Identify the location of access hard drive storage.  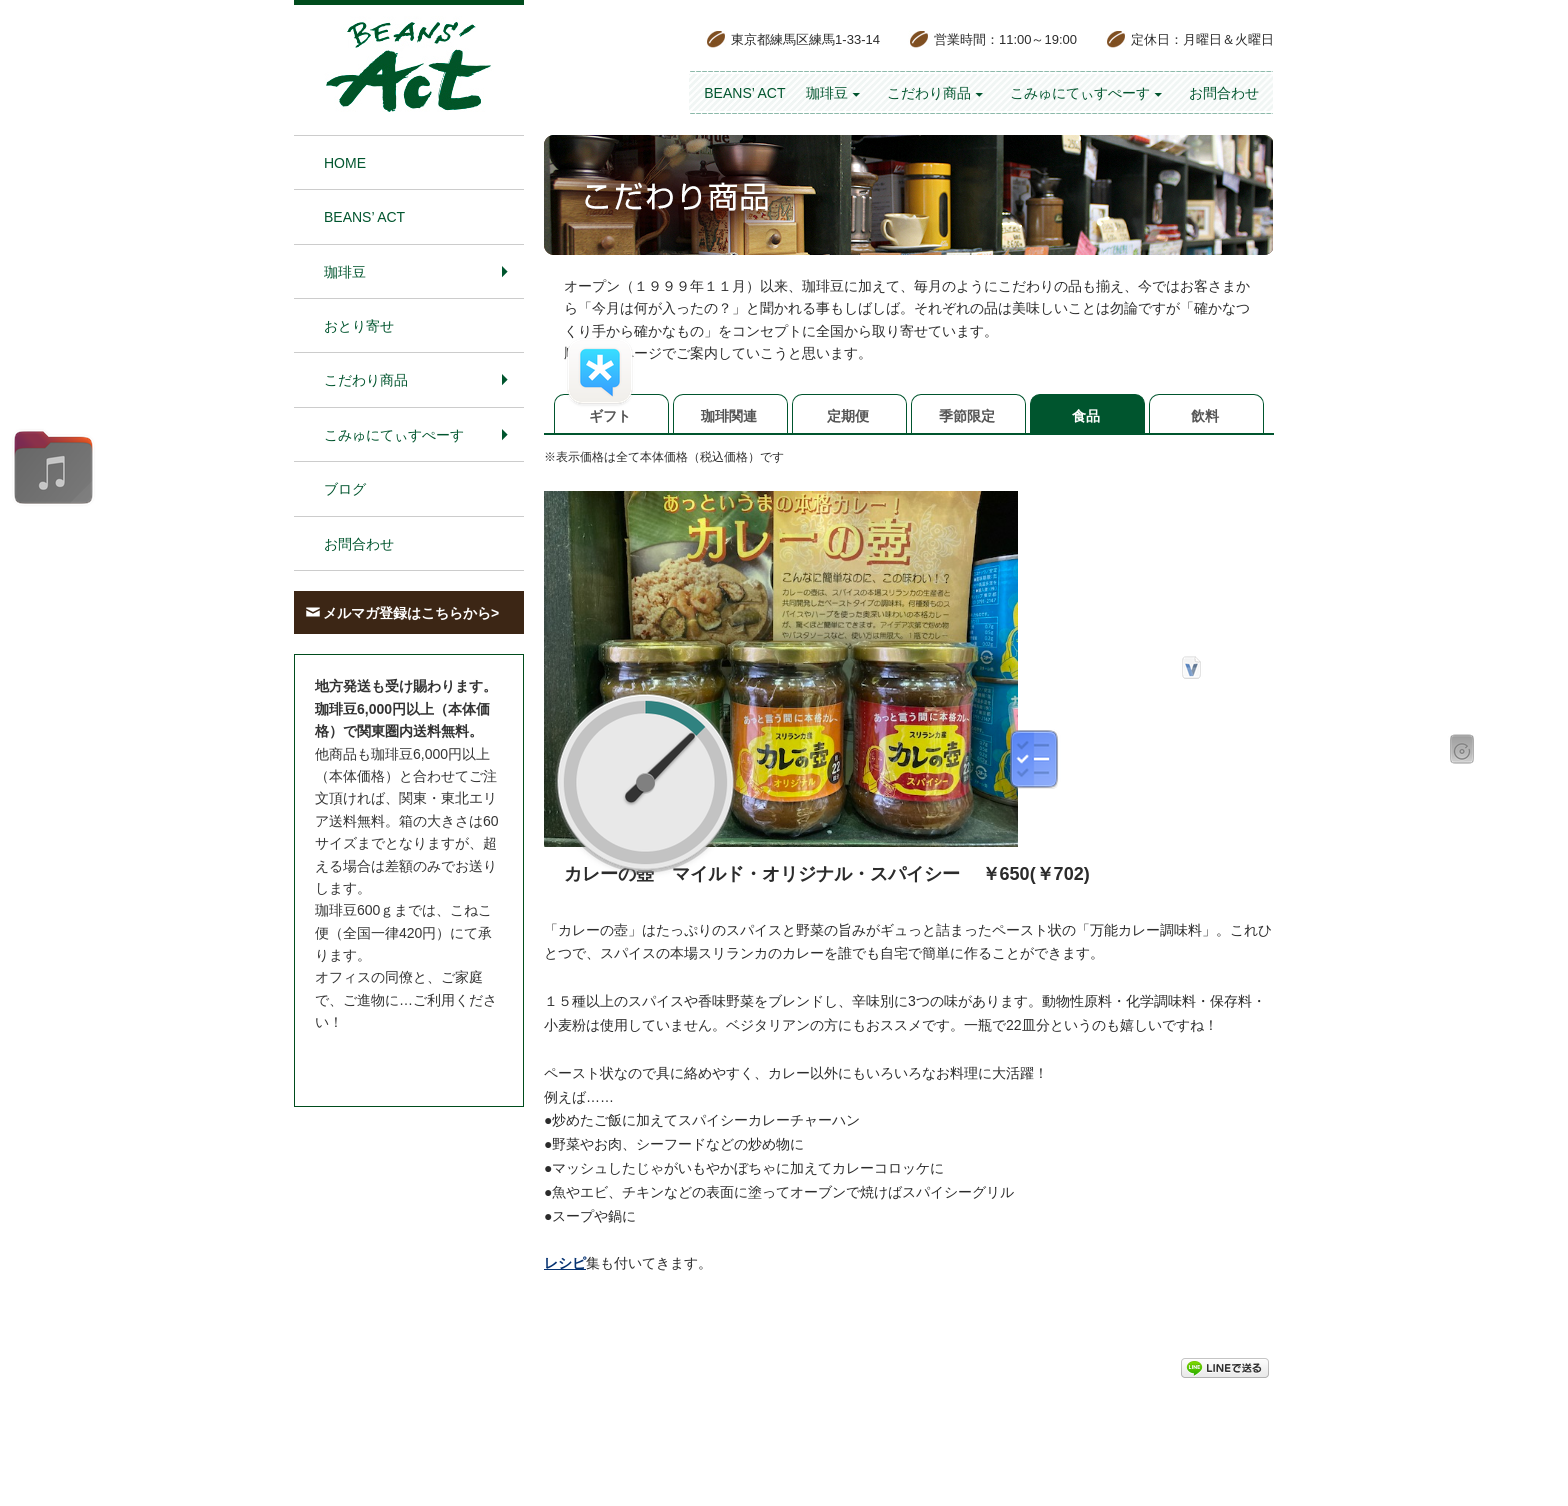
(1462, 749).